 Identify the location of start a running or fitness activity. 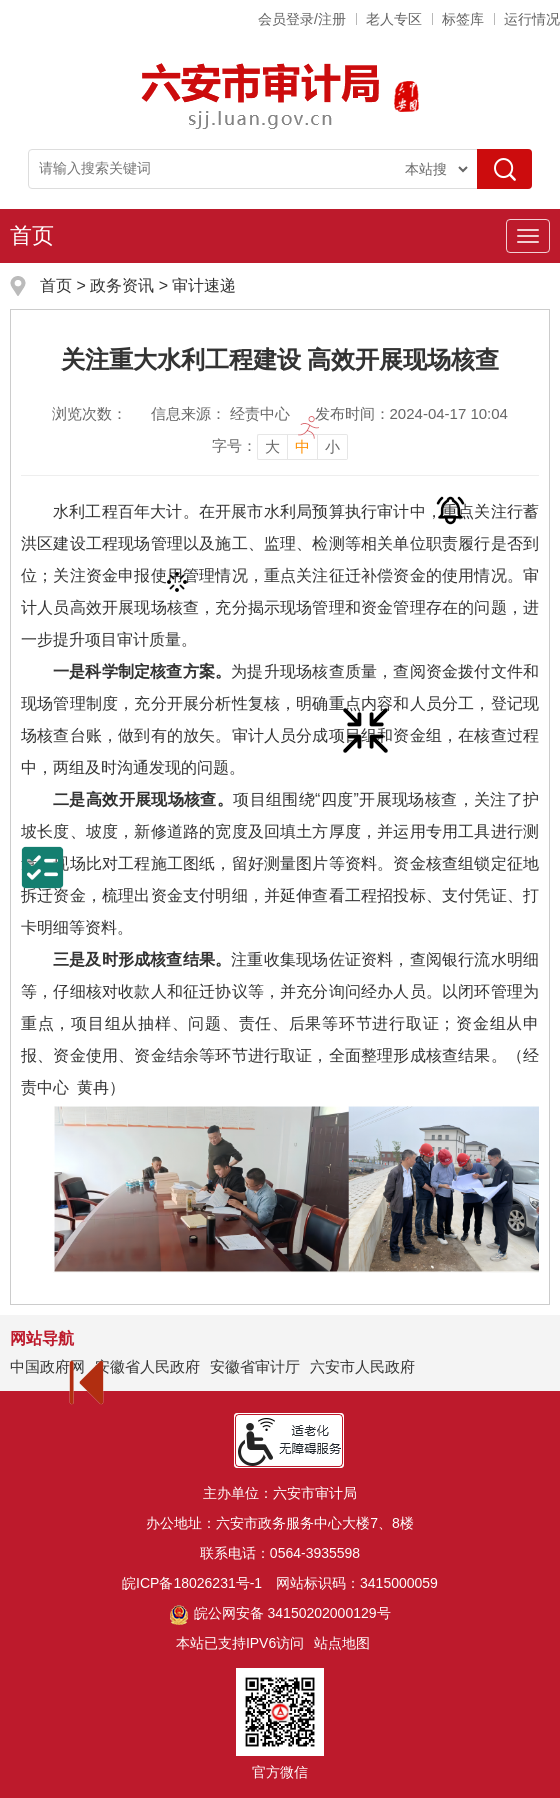
(309, 427).